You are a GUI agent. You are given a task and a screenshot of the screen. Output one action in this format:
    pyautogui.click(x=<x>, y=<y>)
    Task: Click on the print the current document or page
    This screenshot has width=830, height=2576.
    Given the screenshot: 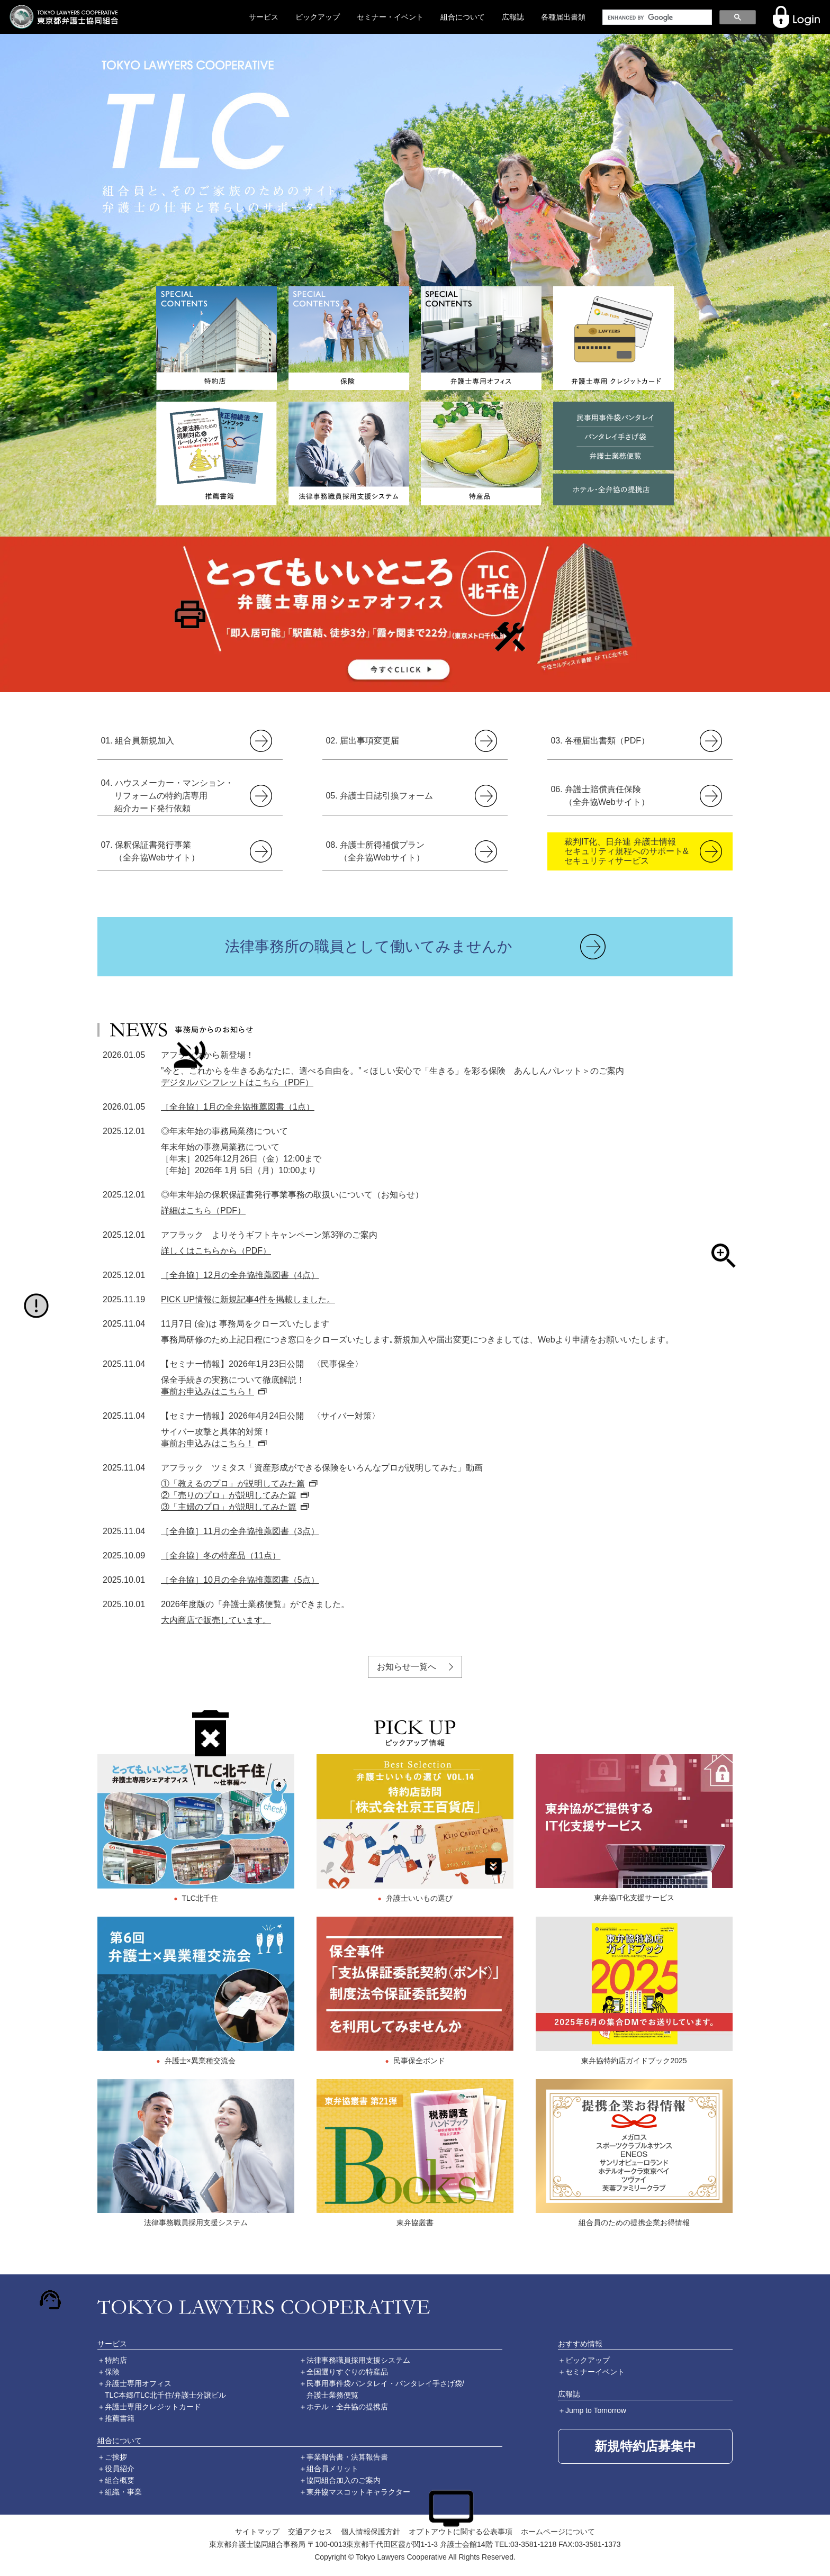 What is the action you would take?
    pyautogui.click(x=190, y=614)
    